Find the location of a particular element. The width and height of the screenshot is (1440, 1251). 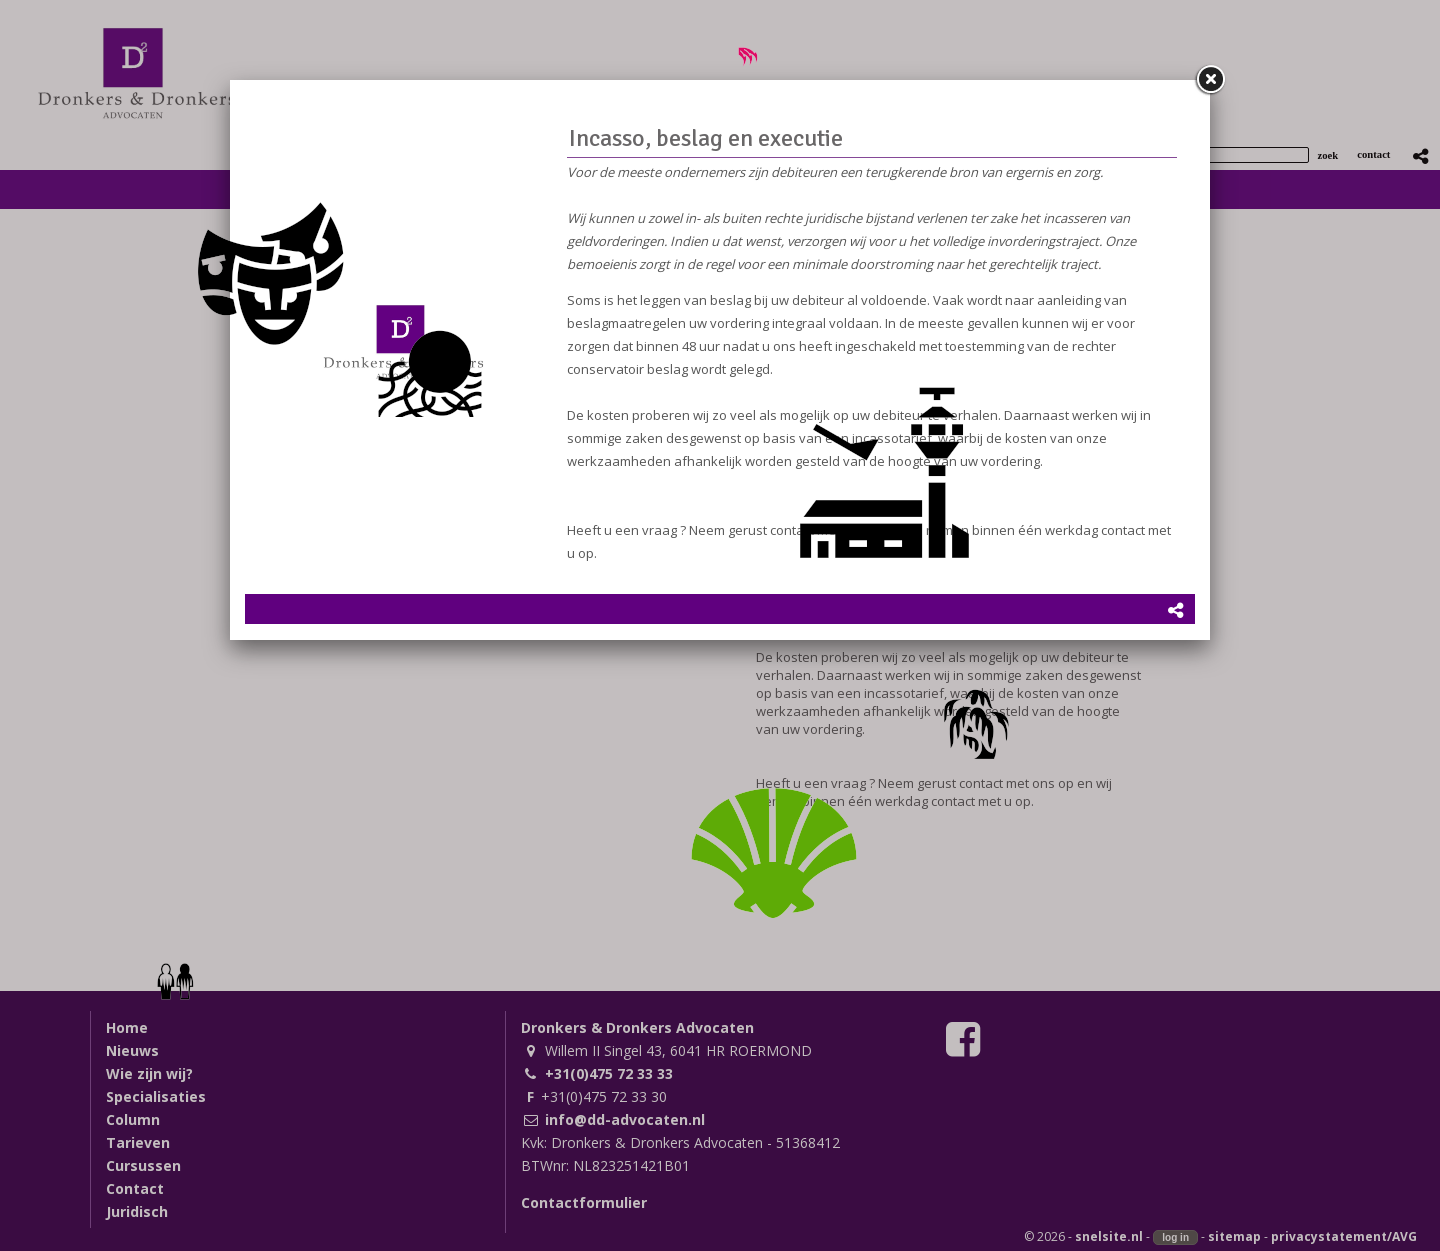

access theater or entertainment section is located at coordinates (270, 271).